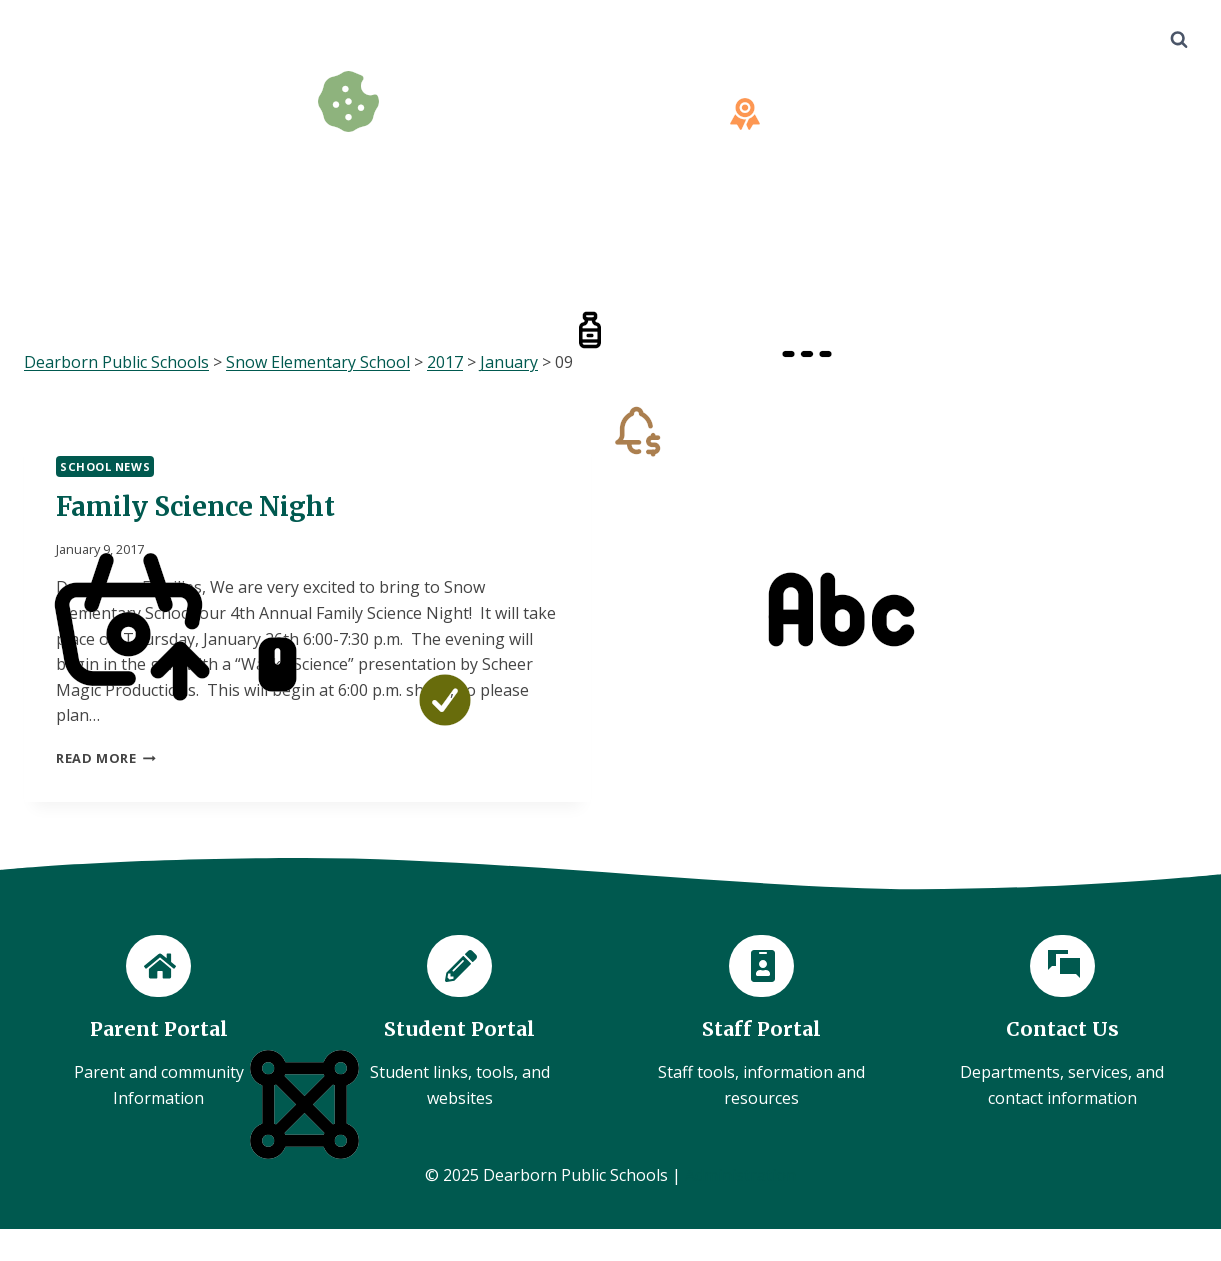 The height and width of the screenshot is (1261, 1221). What do you see at coordinates (590, 330) in the screenshot?
I see `view vaccine or medication information` at bounding box center [590, 330].